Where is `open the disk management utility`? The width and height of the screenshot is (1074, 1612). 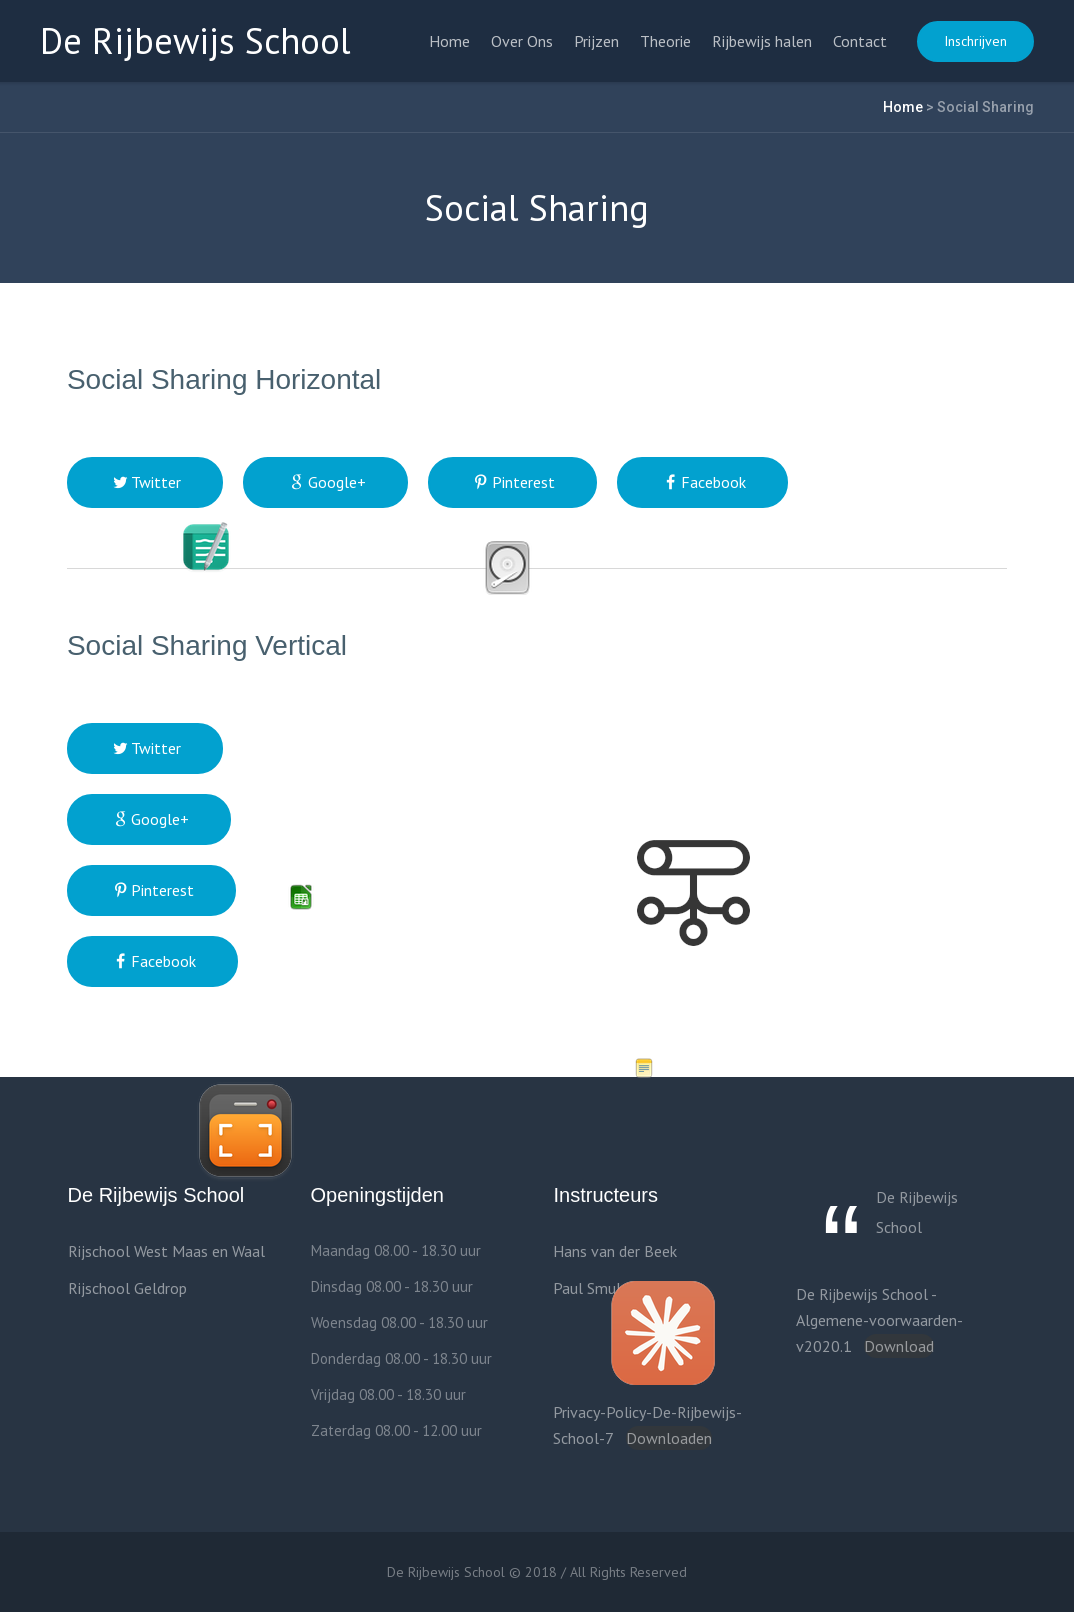
open the disk management utility is located at coordinates (507, 567).